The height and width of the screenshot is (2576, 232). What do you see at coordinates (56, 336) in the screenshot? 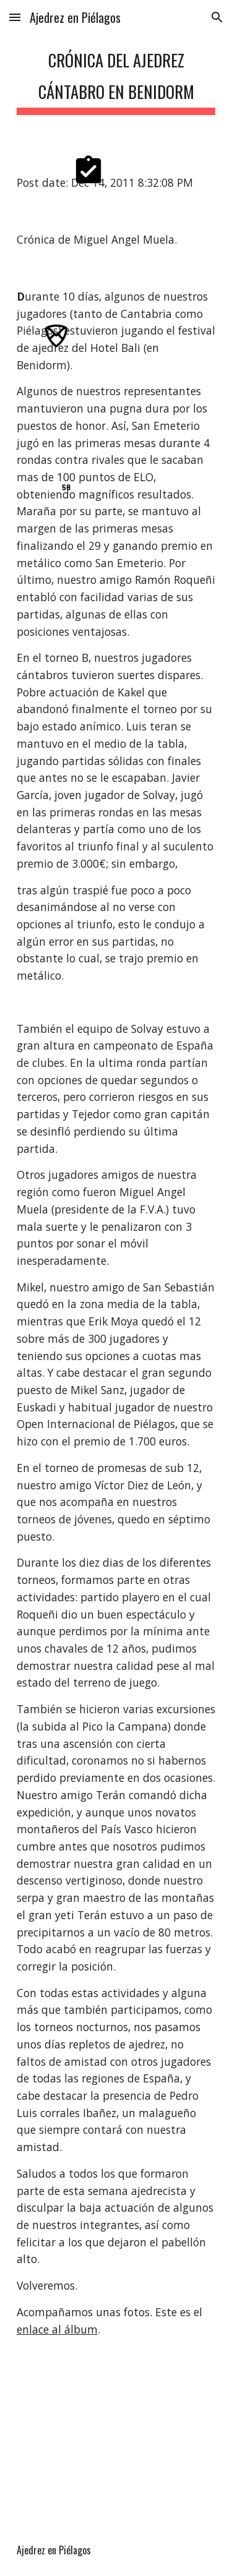
I see `open ctemplar secure email service` at bounding box center [56, 336].